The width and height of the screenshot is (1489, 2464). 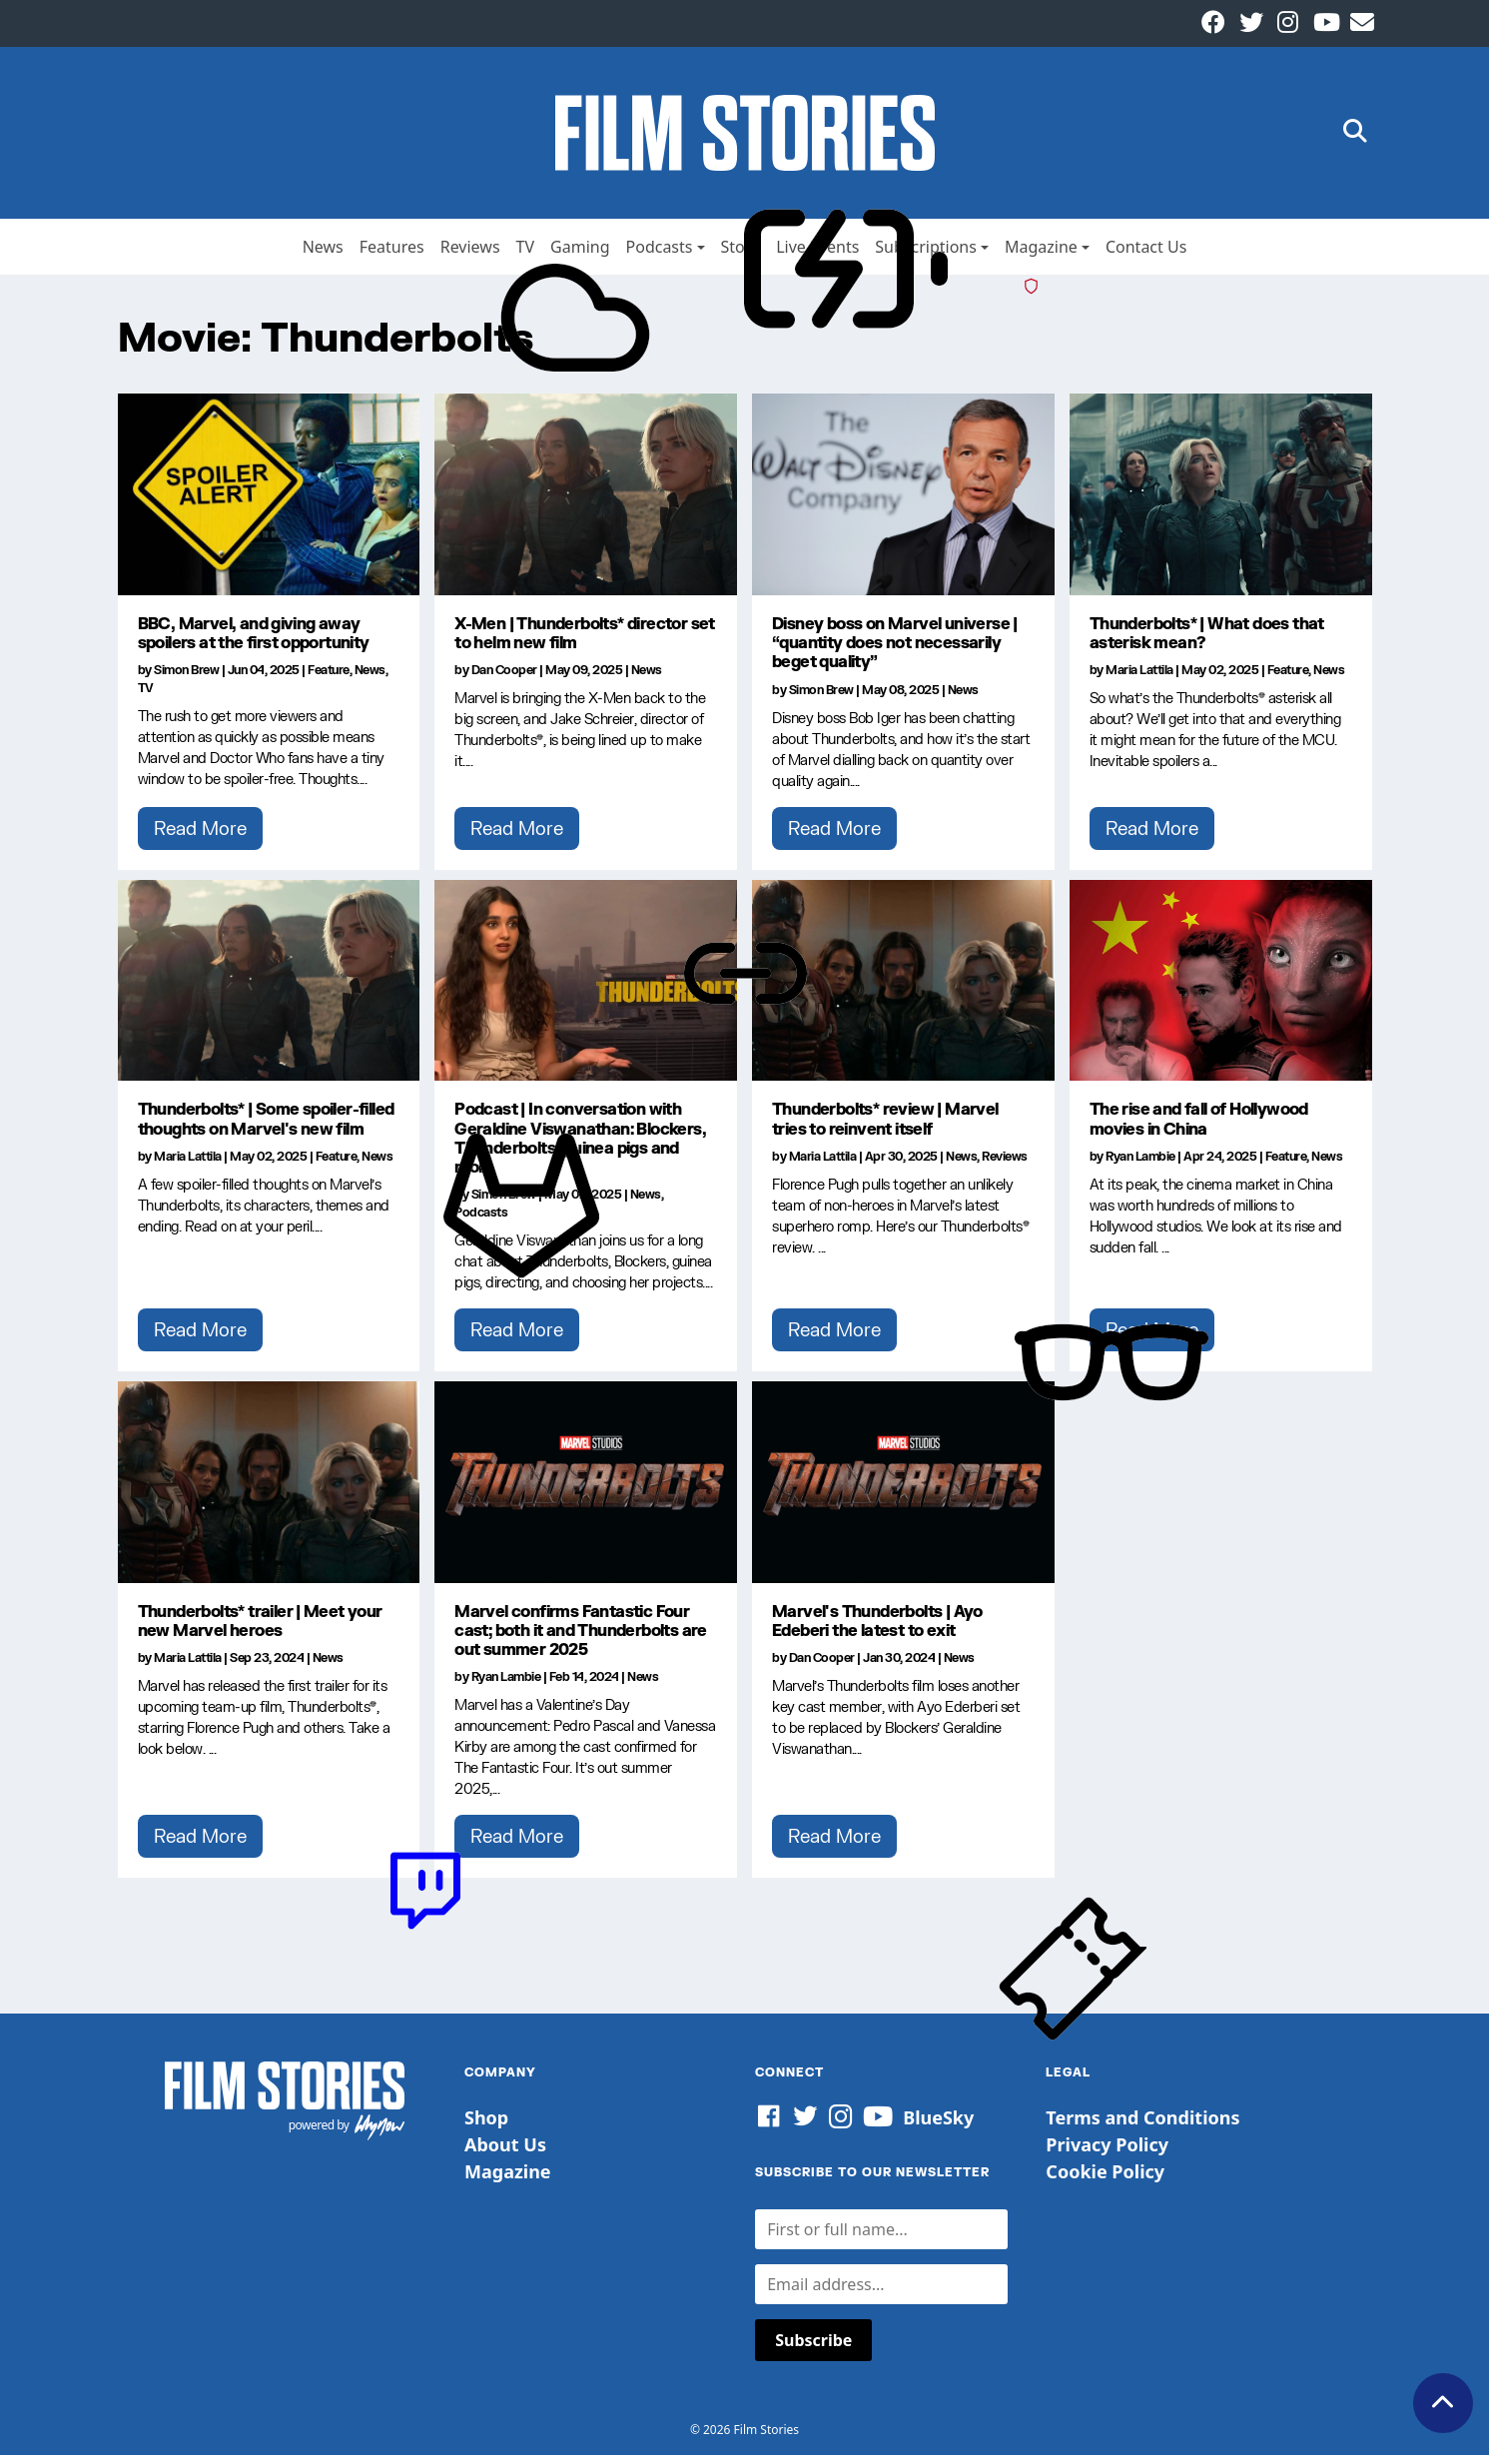 I want to click on open twitch app, so click(x=425, y=1891).